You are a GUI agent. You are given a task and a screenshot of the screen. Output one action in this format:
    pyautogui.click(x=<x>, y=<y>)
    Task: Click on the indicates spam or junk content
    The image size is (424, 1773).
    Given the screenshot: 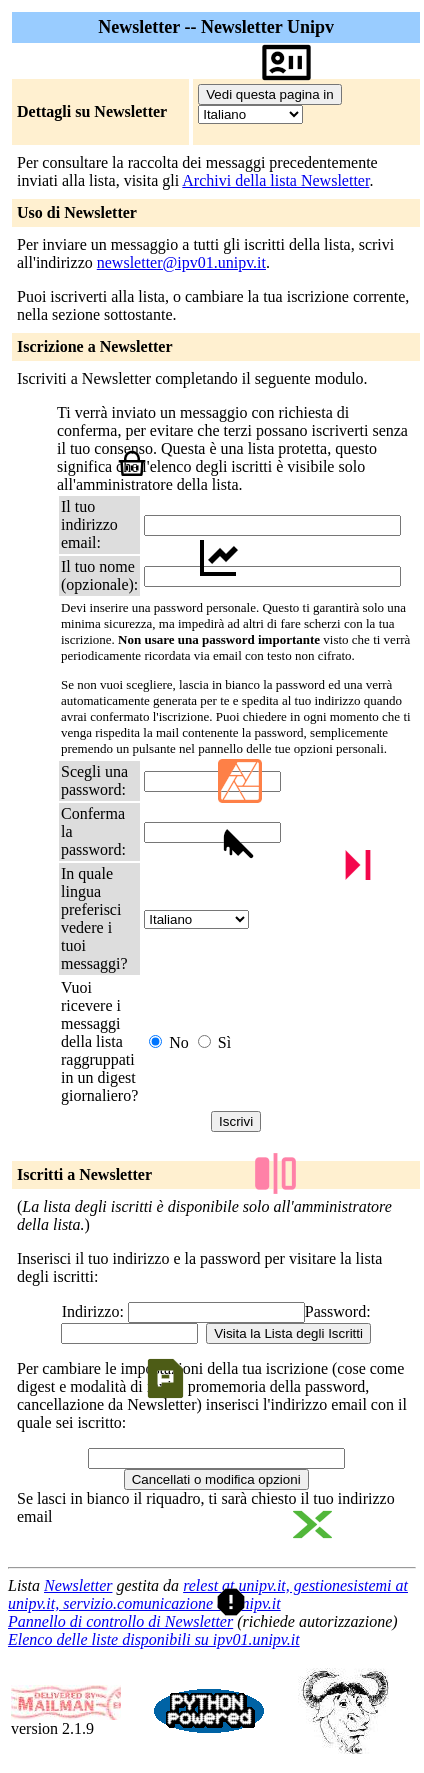 What is the action you would take?
    pyautogui.click(x=231, y=1602)
    